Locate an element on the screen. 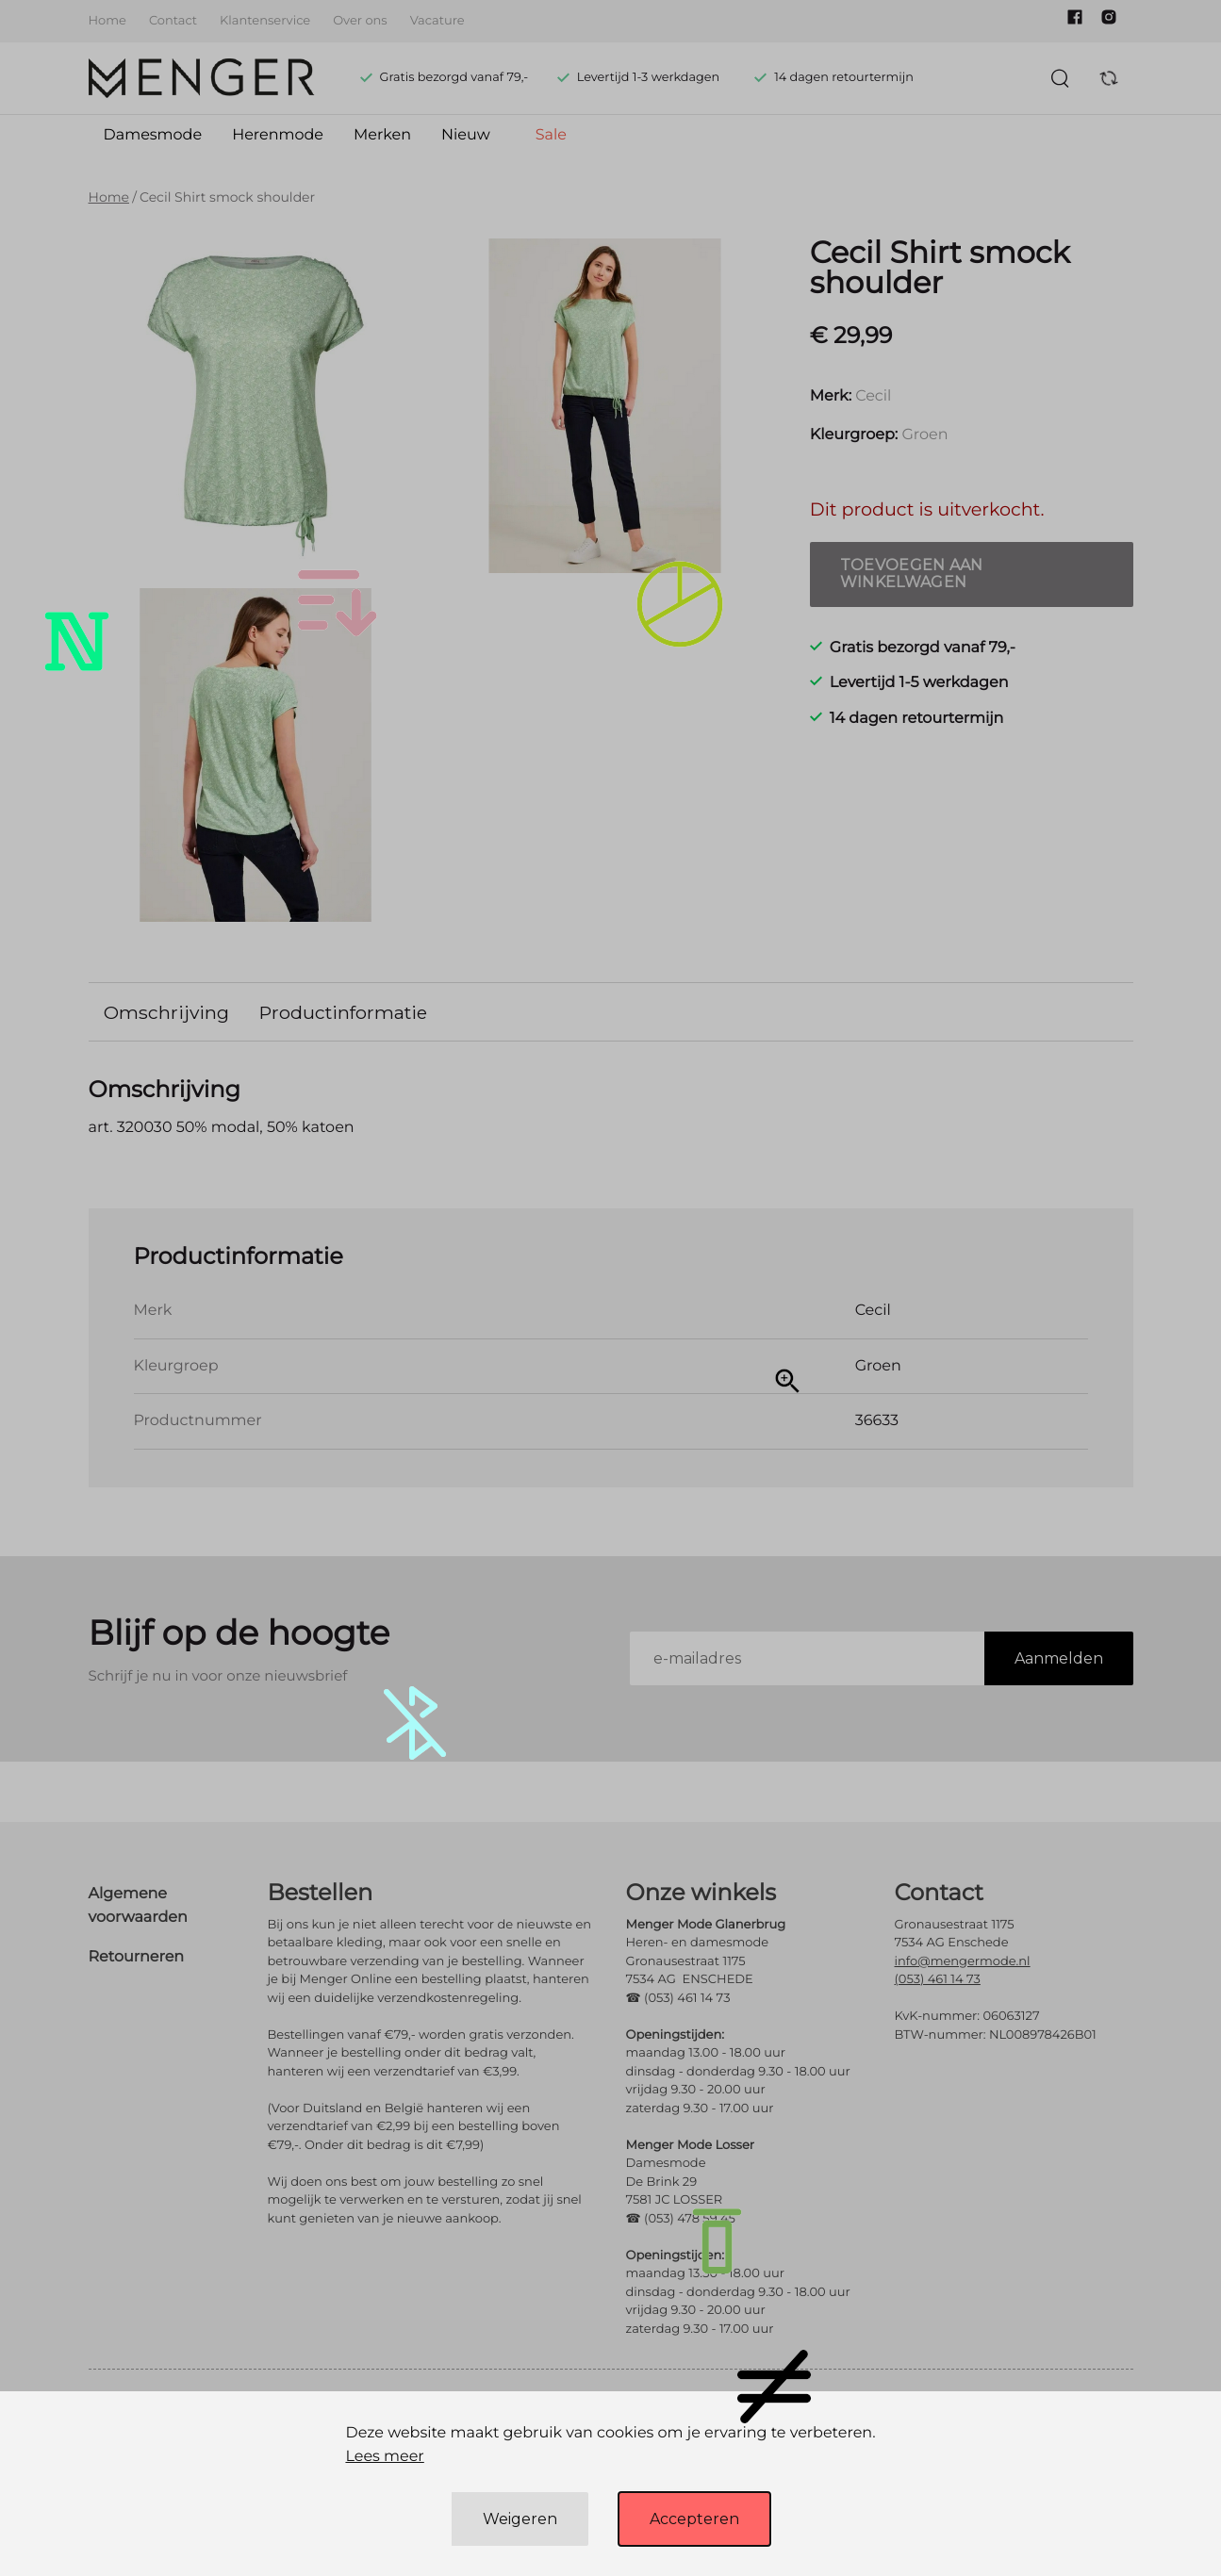 The height and width of the screenshot is (2576, 1221). sort items in ascending order is located at coordinates (334, 599).